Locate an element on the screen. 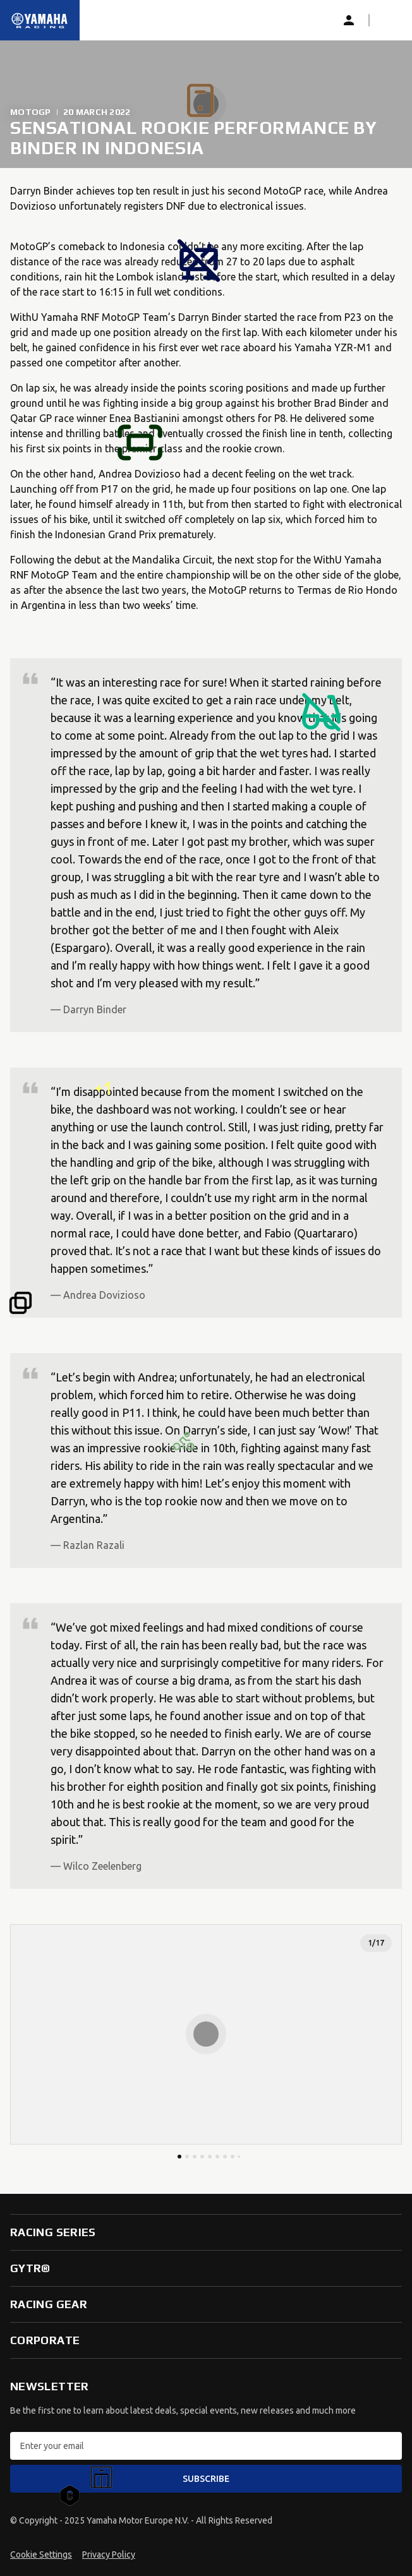 The width and height of the screenshot is (412, 2576). access bike rental or cycling options is located at coordinates (183, 1441).